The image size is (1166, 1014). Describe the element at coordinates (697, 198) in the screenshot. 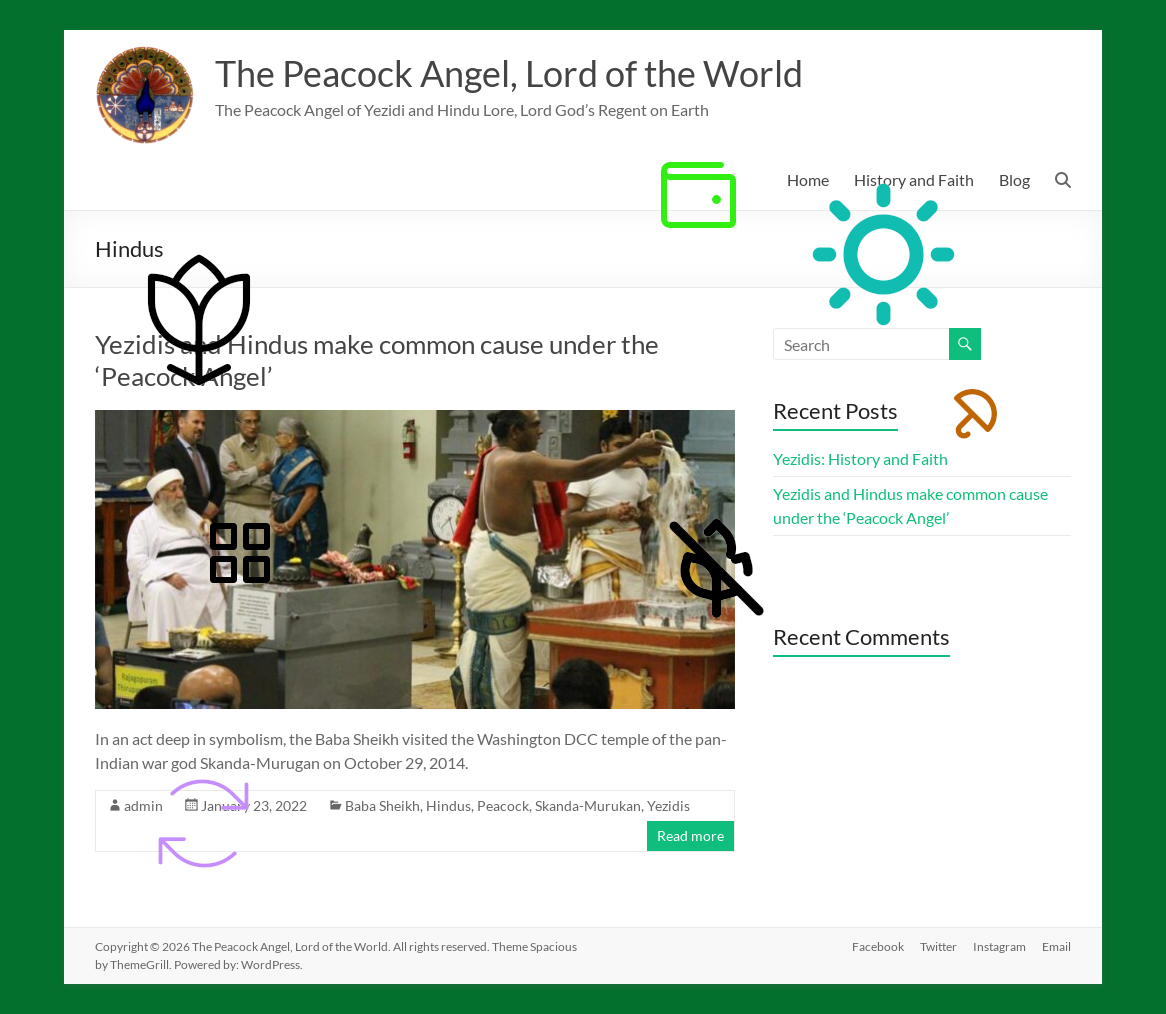

I see `access your wallet or payment methods` at that location.